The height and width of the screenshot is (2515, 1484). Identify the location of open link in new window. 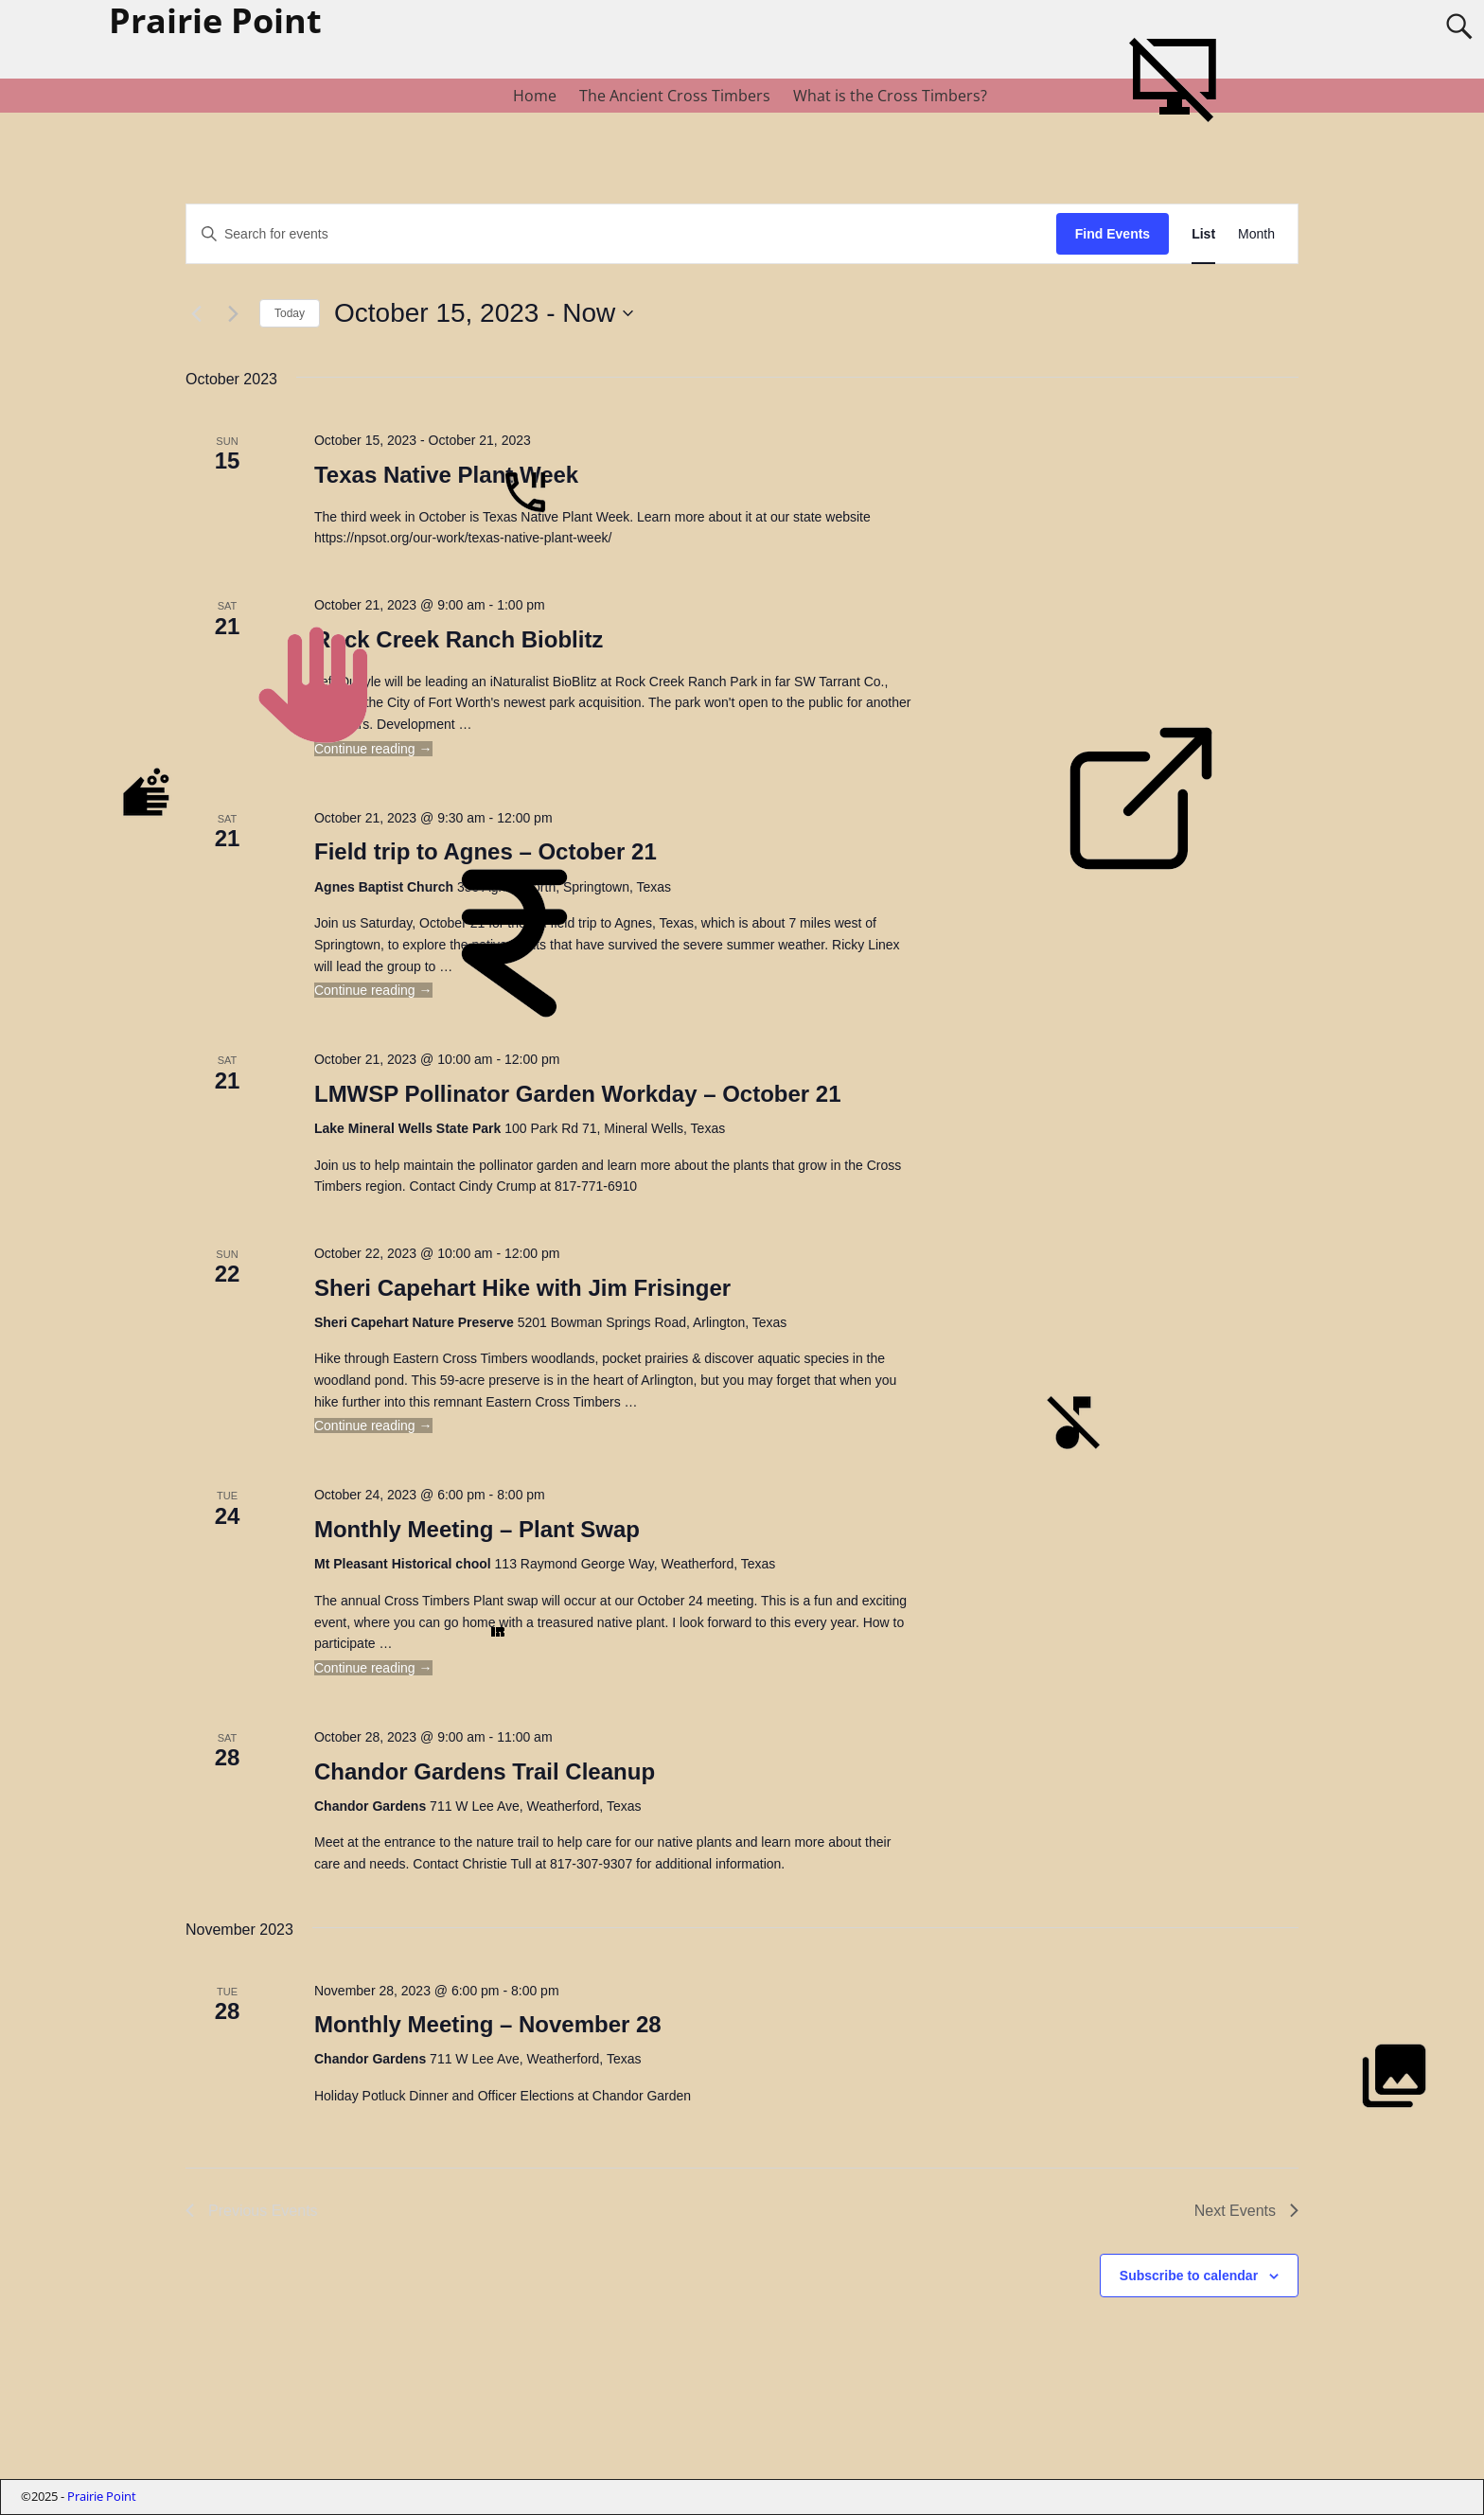
(1140, 798).